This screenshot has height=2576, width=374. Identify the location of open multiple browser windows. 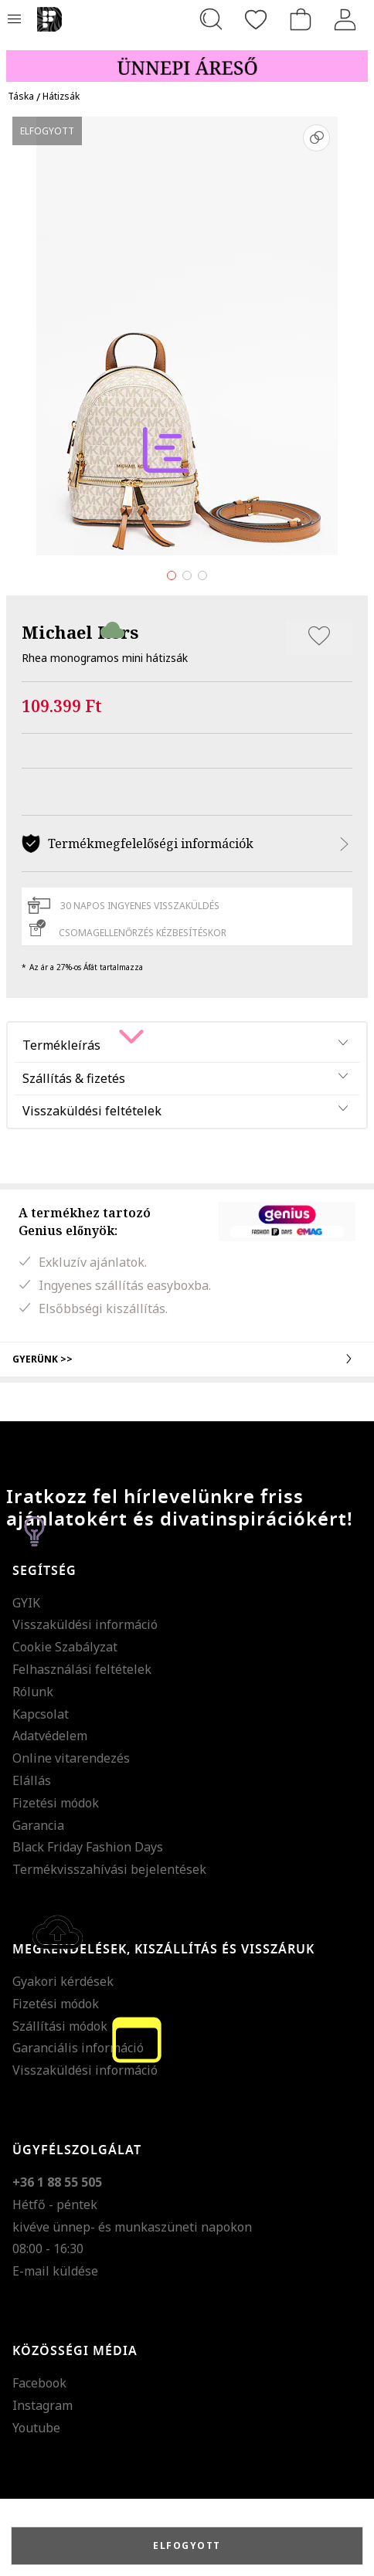
(137, 2040).